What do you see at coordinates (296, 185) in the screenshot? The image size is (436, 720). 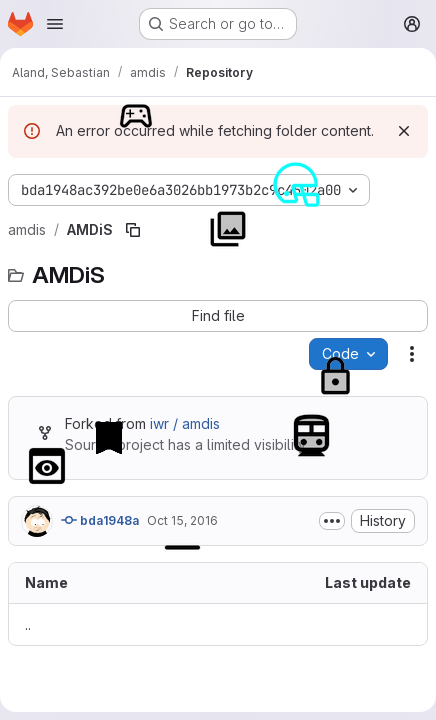 I see `access sports or football content` at bounding box center [296, 185].